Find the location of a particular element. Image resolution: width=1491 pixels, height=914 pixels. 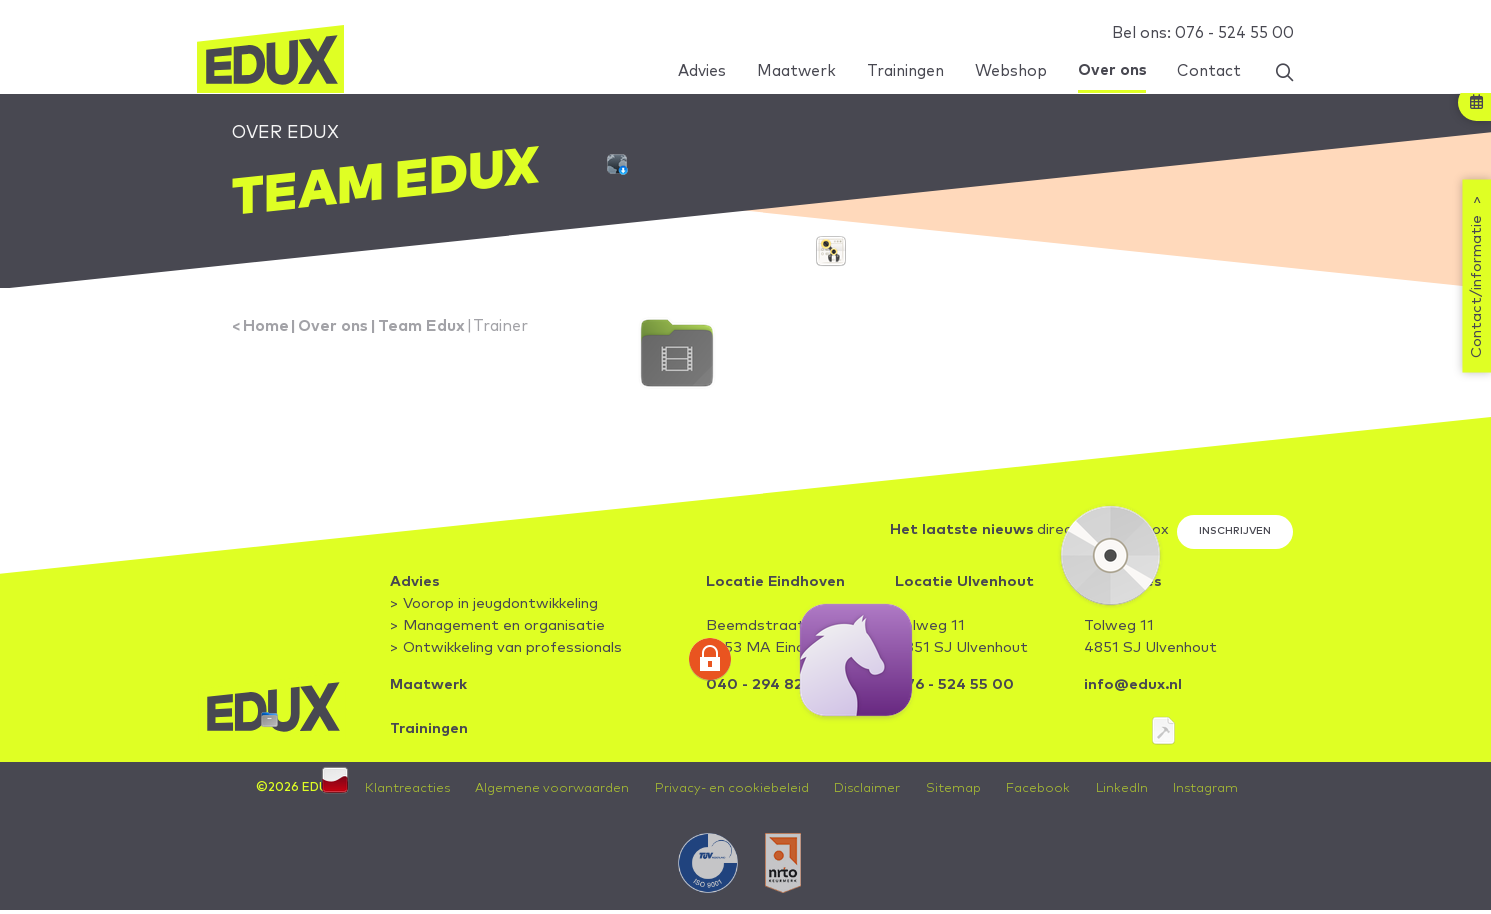

open xdman download manager is located at coordinates (617, 164).